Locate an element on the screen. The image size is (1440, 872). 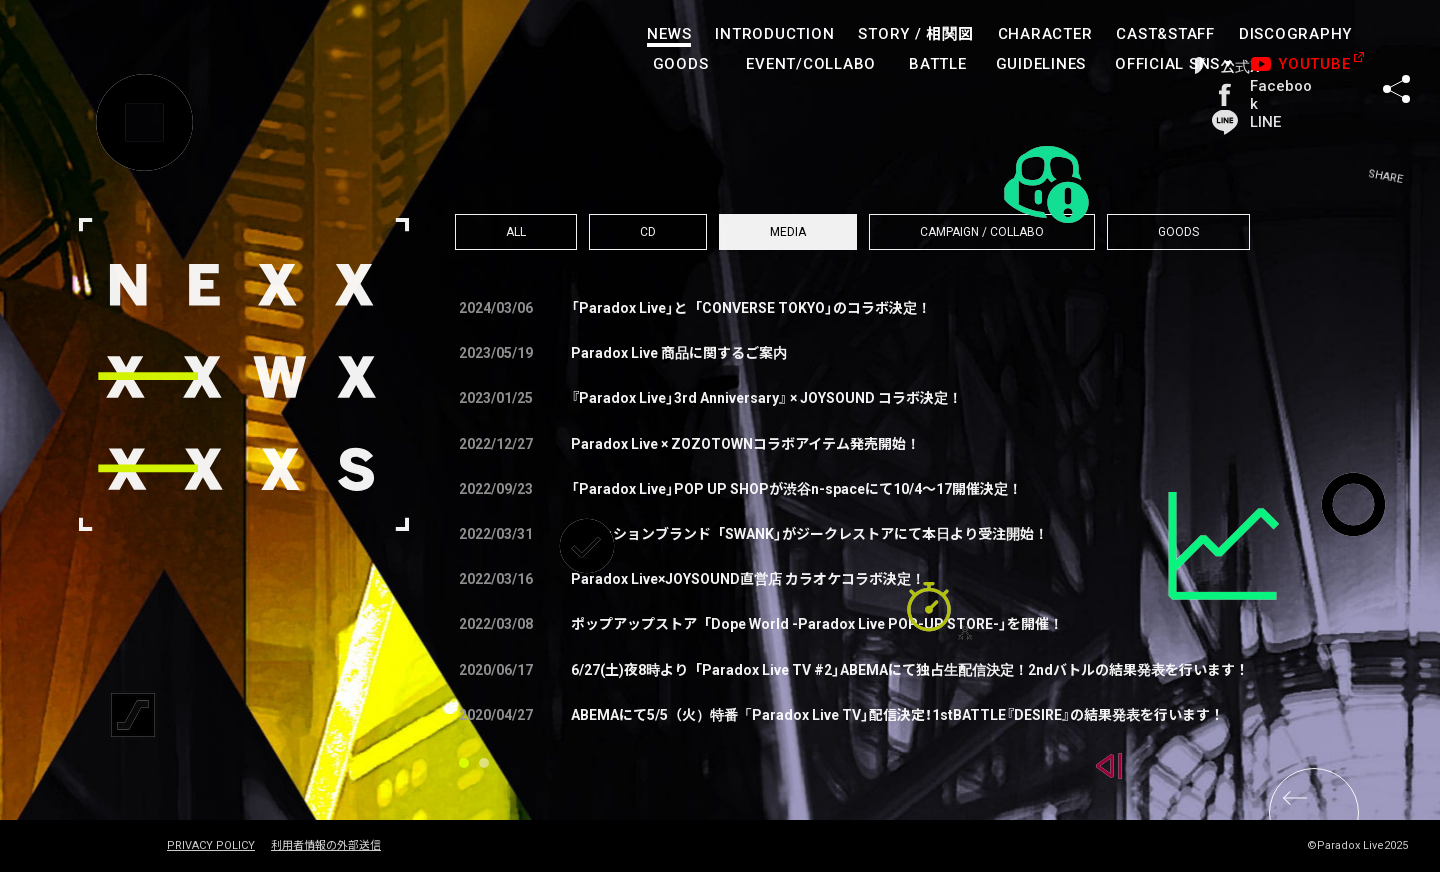
view analytics or performance metrics is located at coordinates (1222, 553).